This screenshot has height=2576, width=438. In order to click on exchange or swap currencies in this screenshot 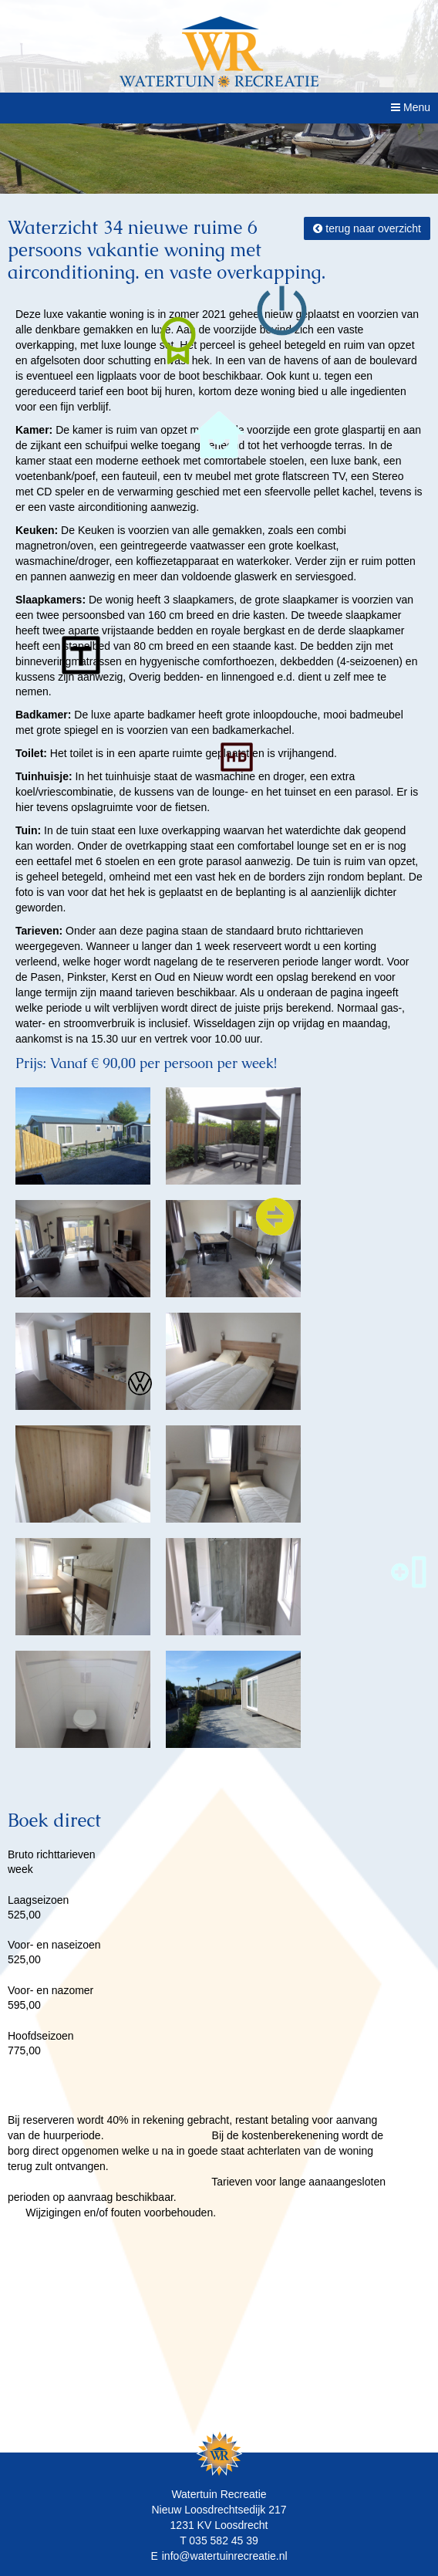, I will do `click(275, 1216)`.